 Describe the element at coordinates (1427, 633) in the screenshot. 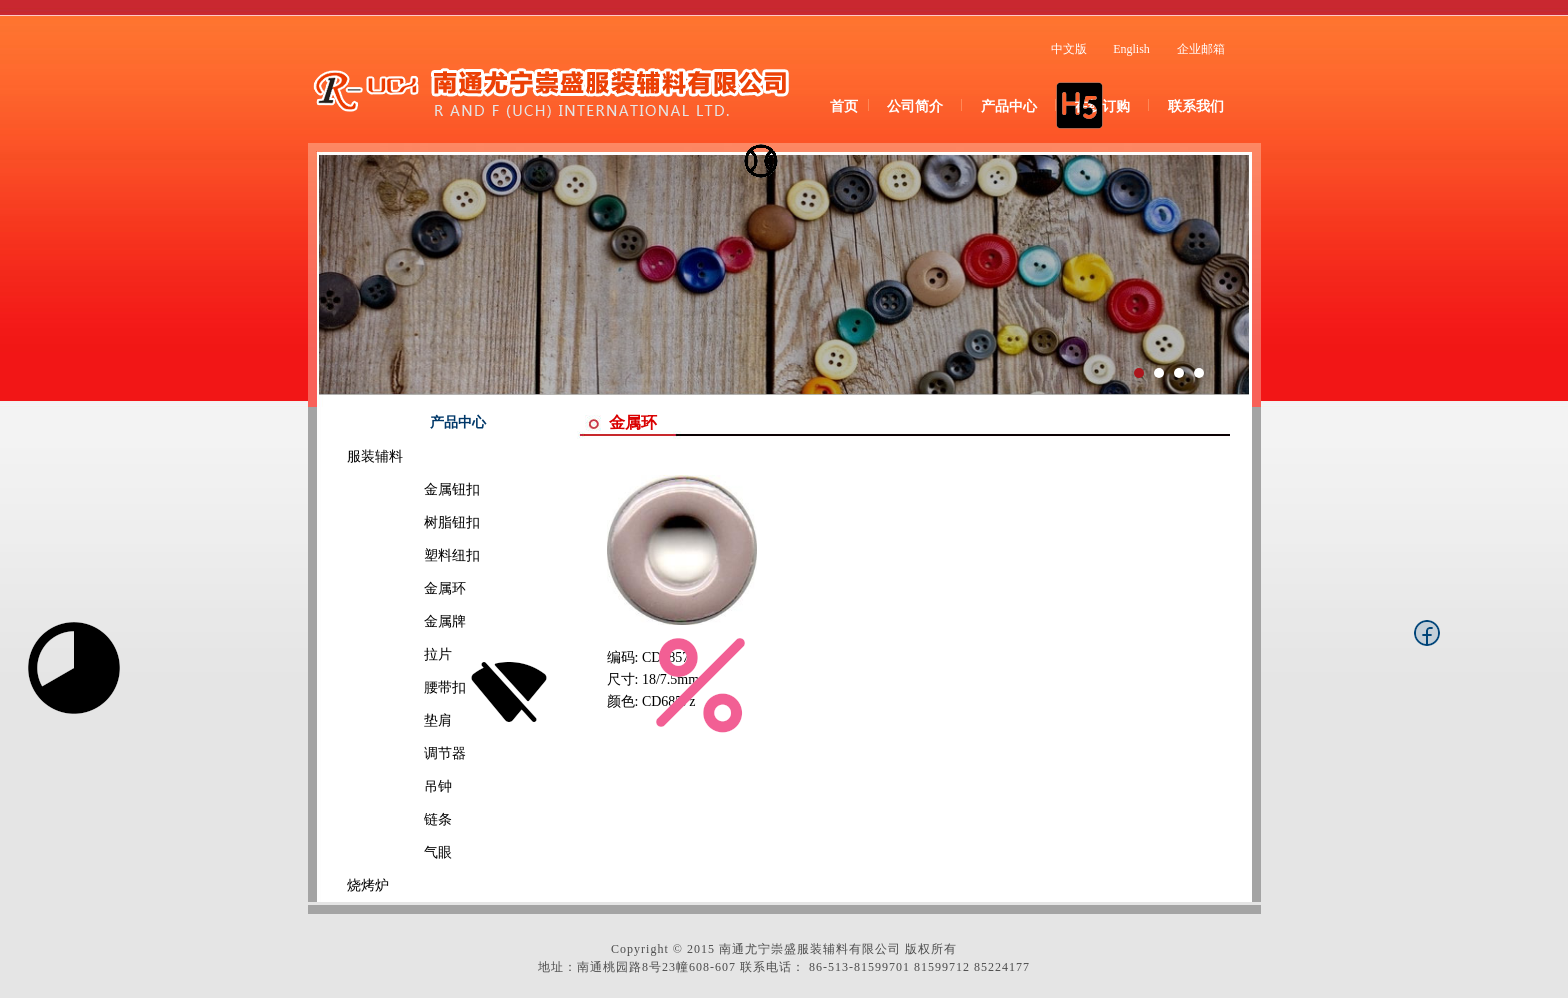

I see `link to facebook profile or page` at that location.